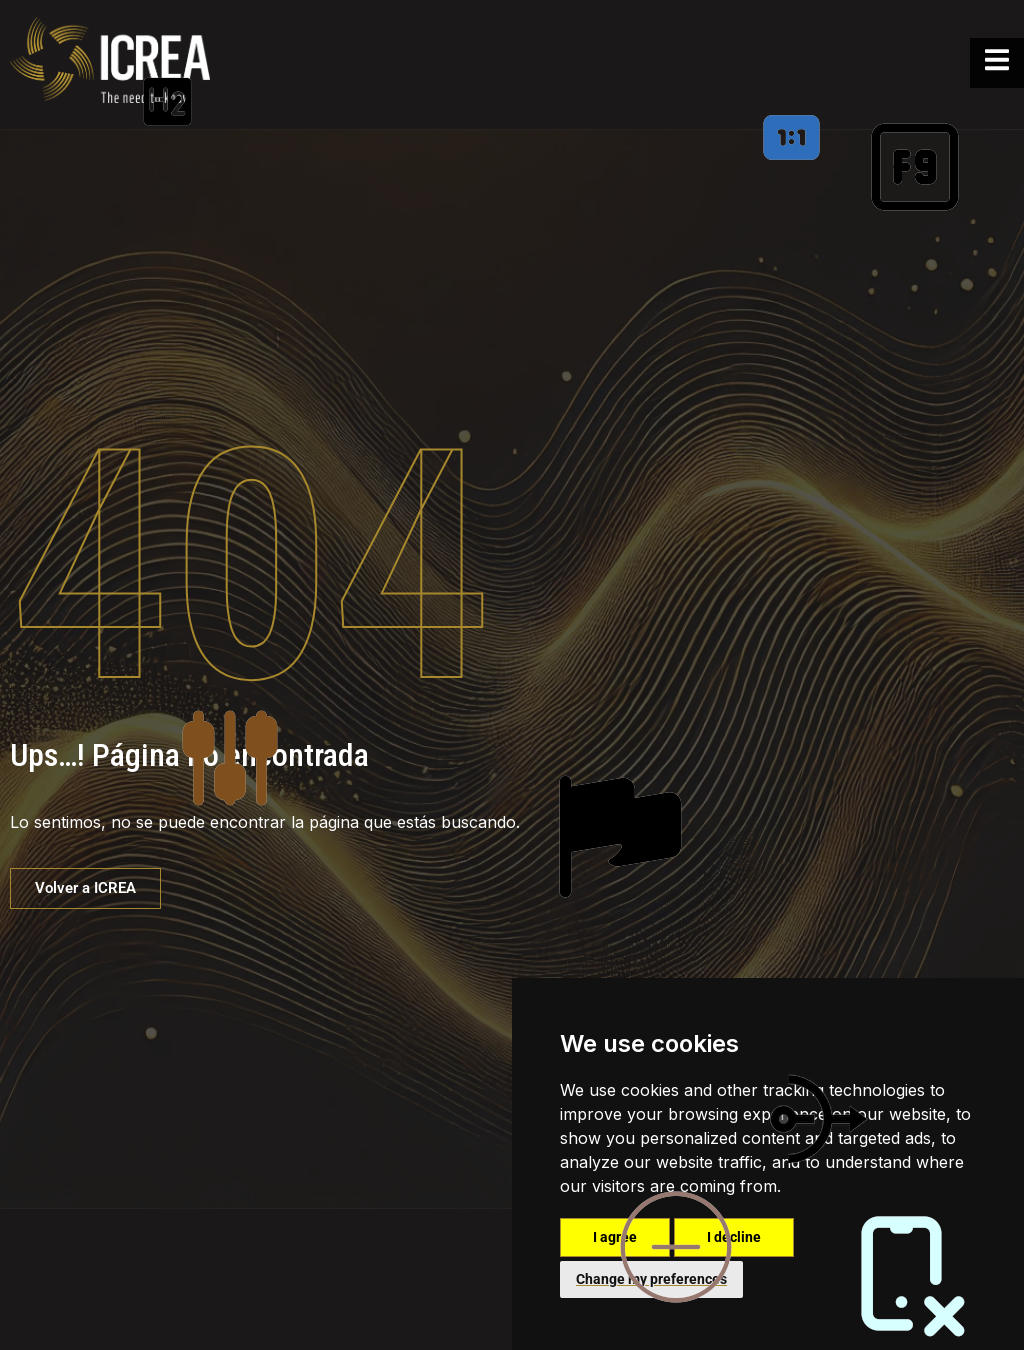 This screenshot has width=1024, height=1350. I want to click on disconnect mobile device, so click(901, 1273).